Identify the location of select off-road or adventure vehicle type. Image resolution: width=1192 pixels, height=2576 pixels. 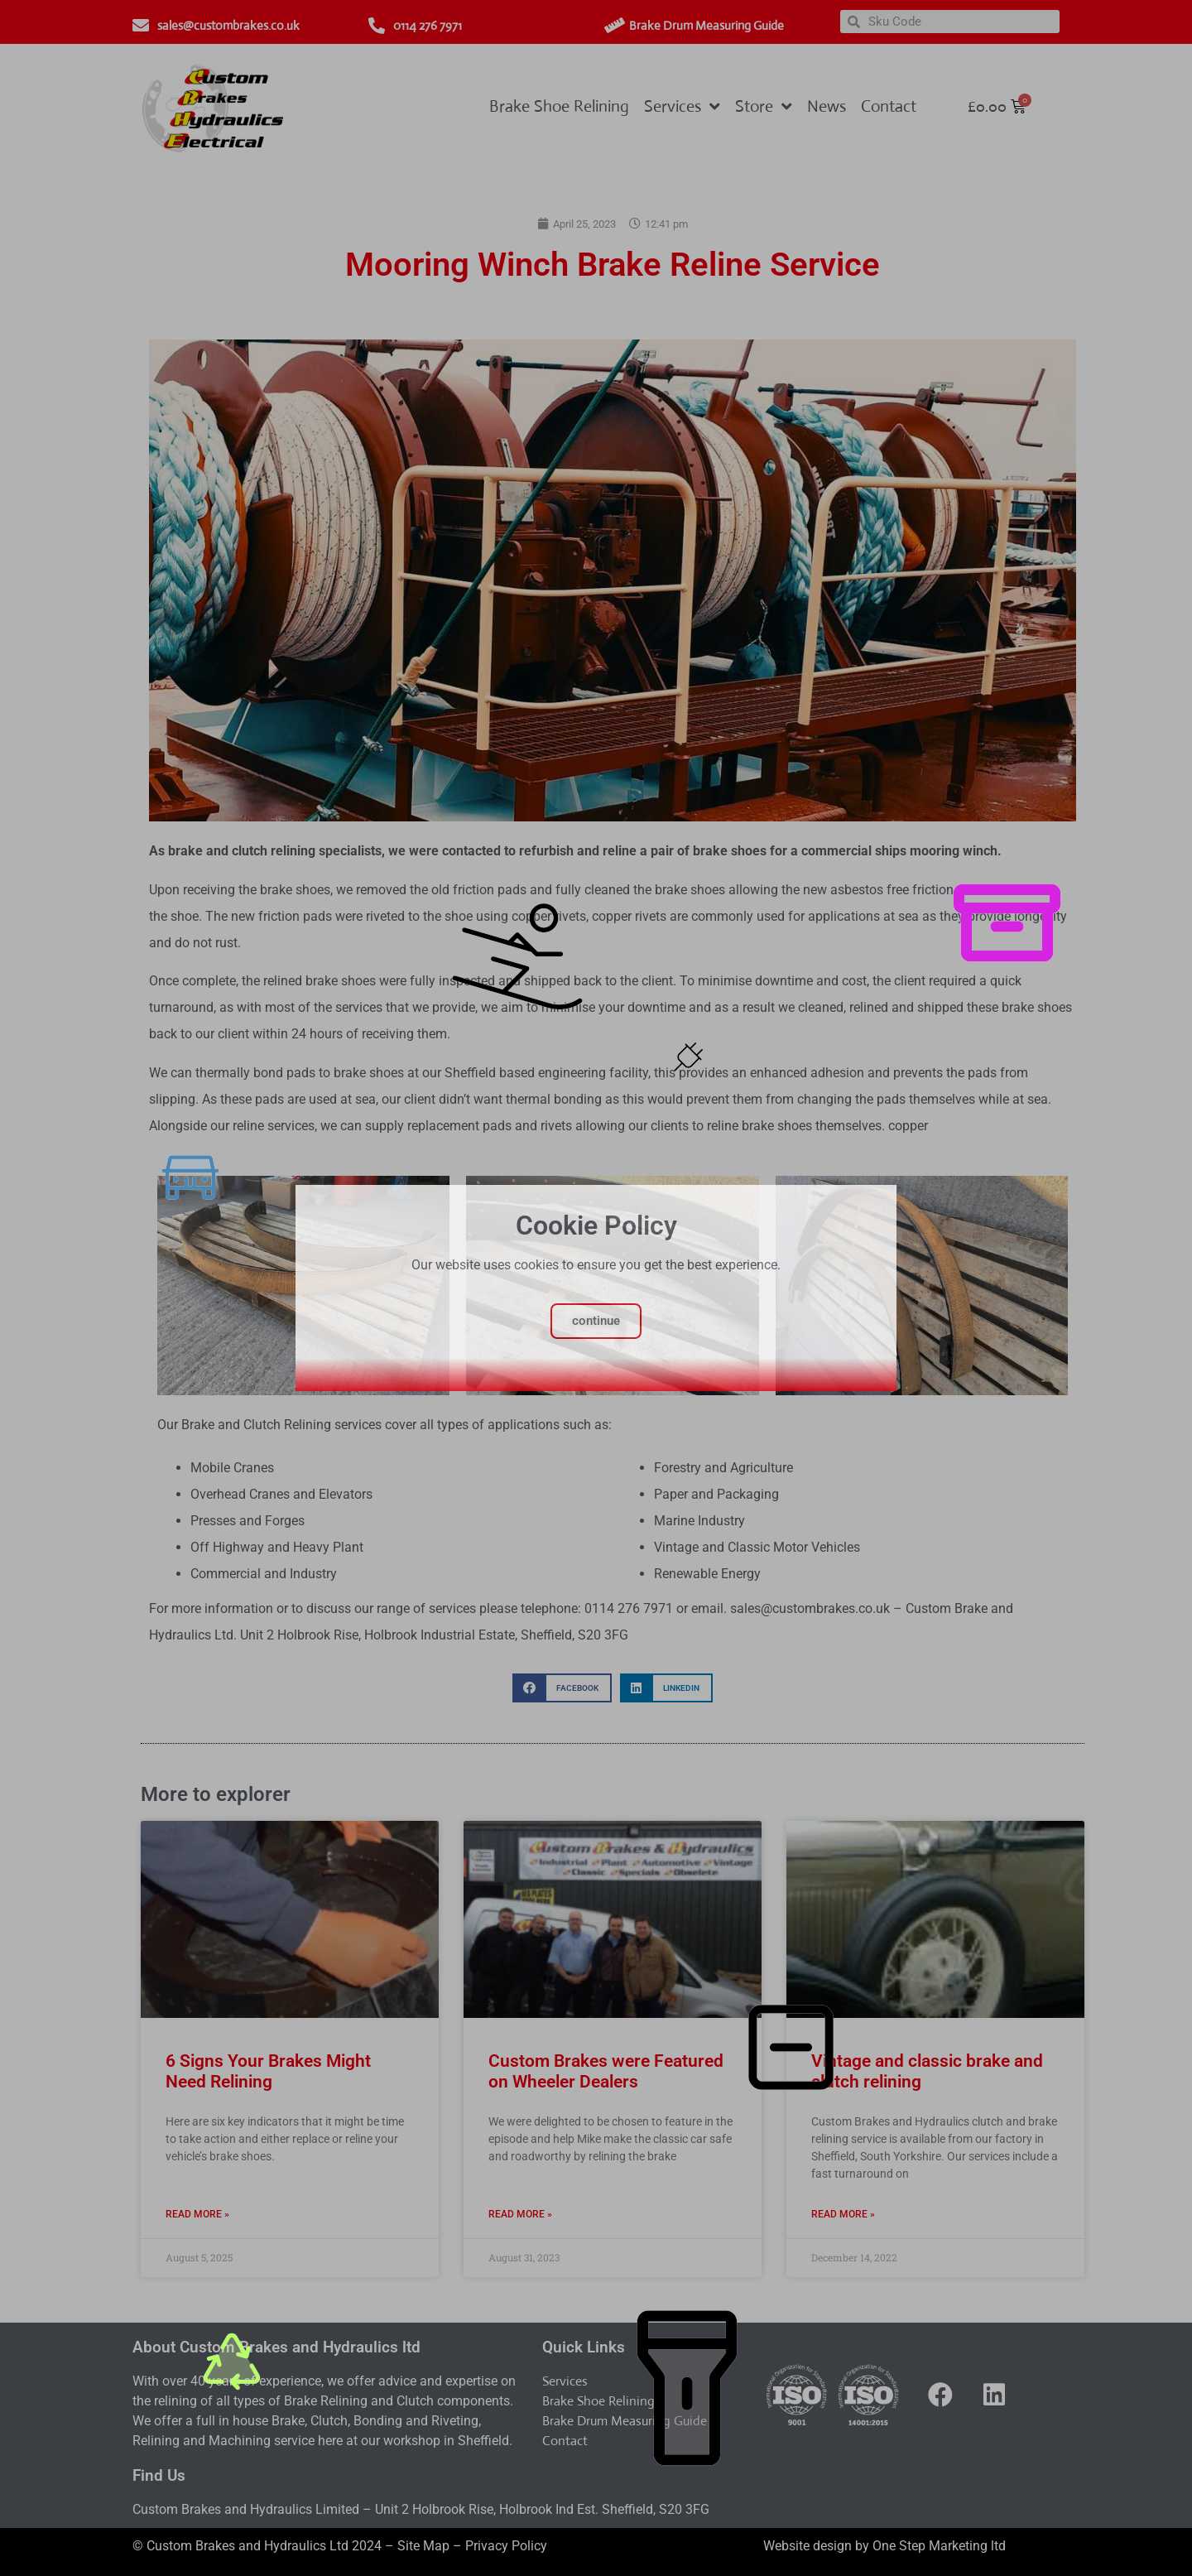
(190, 1178).